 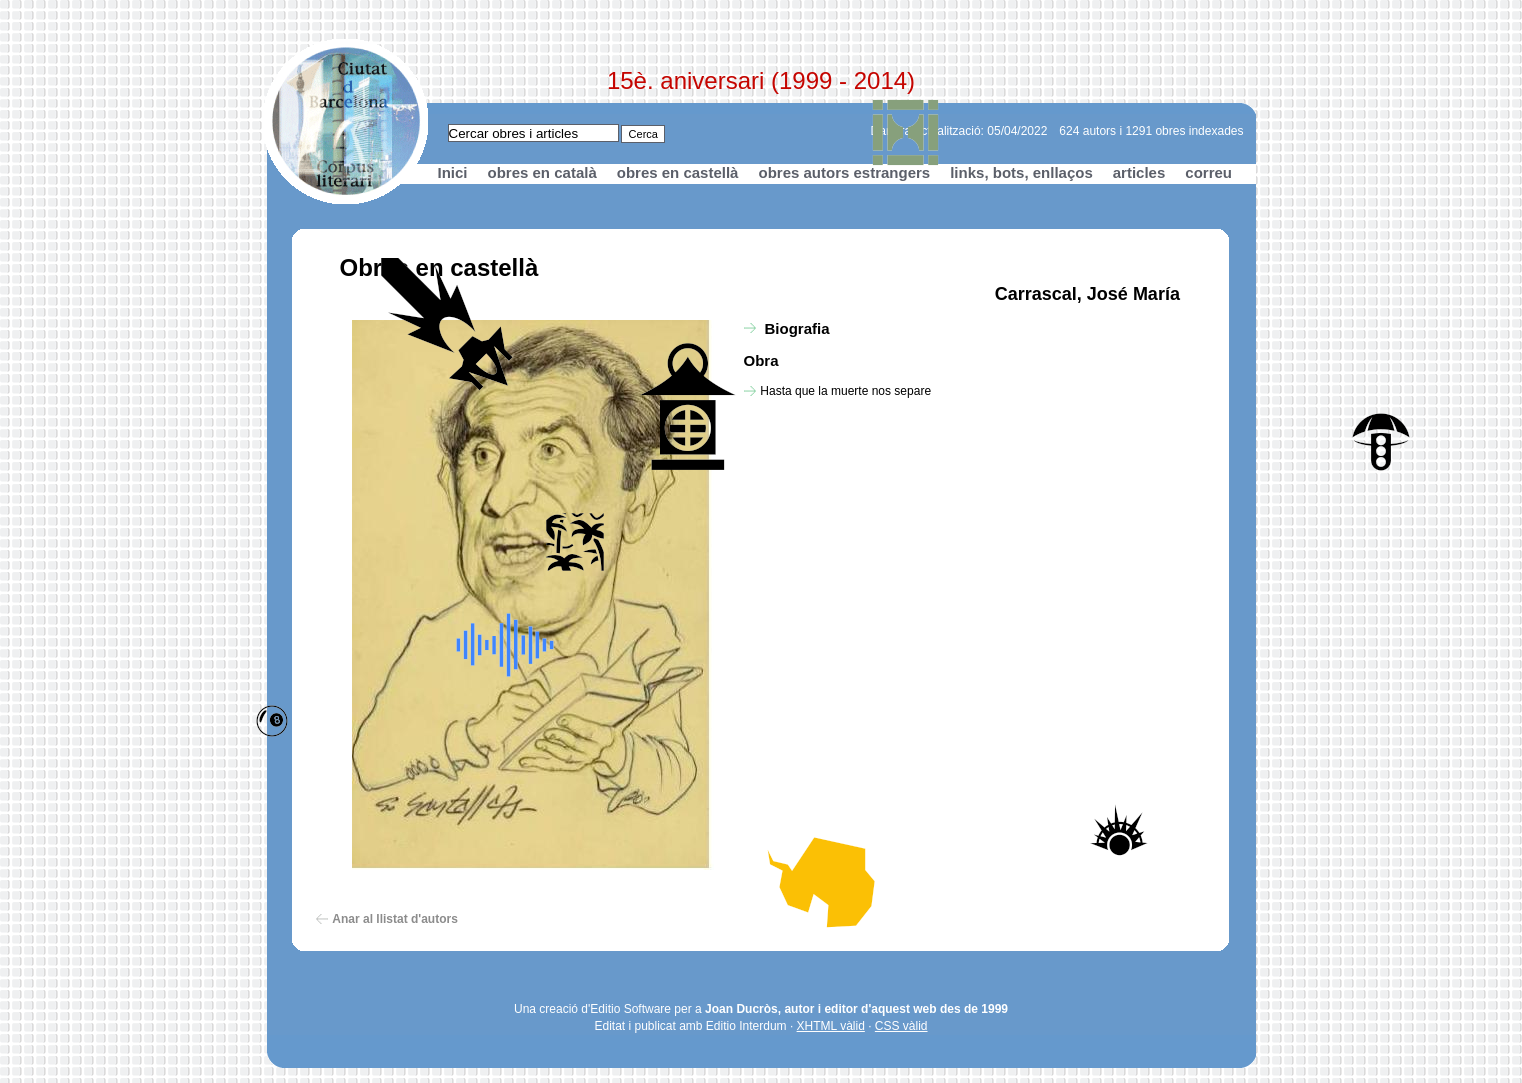 I want to click on loading or processing in progress, so click(x=905, y=132).